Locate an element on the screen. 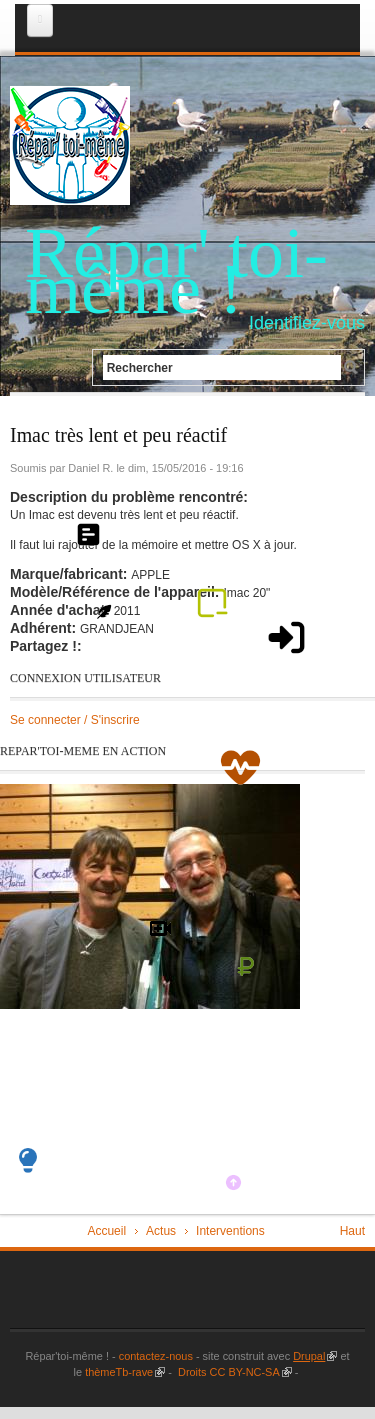  indicates Russian ruble currency is located at coordinates (246, 966).